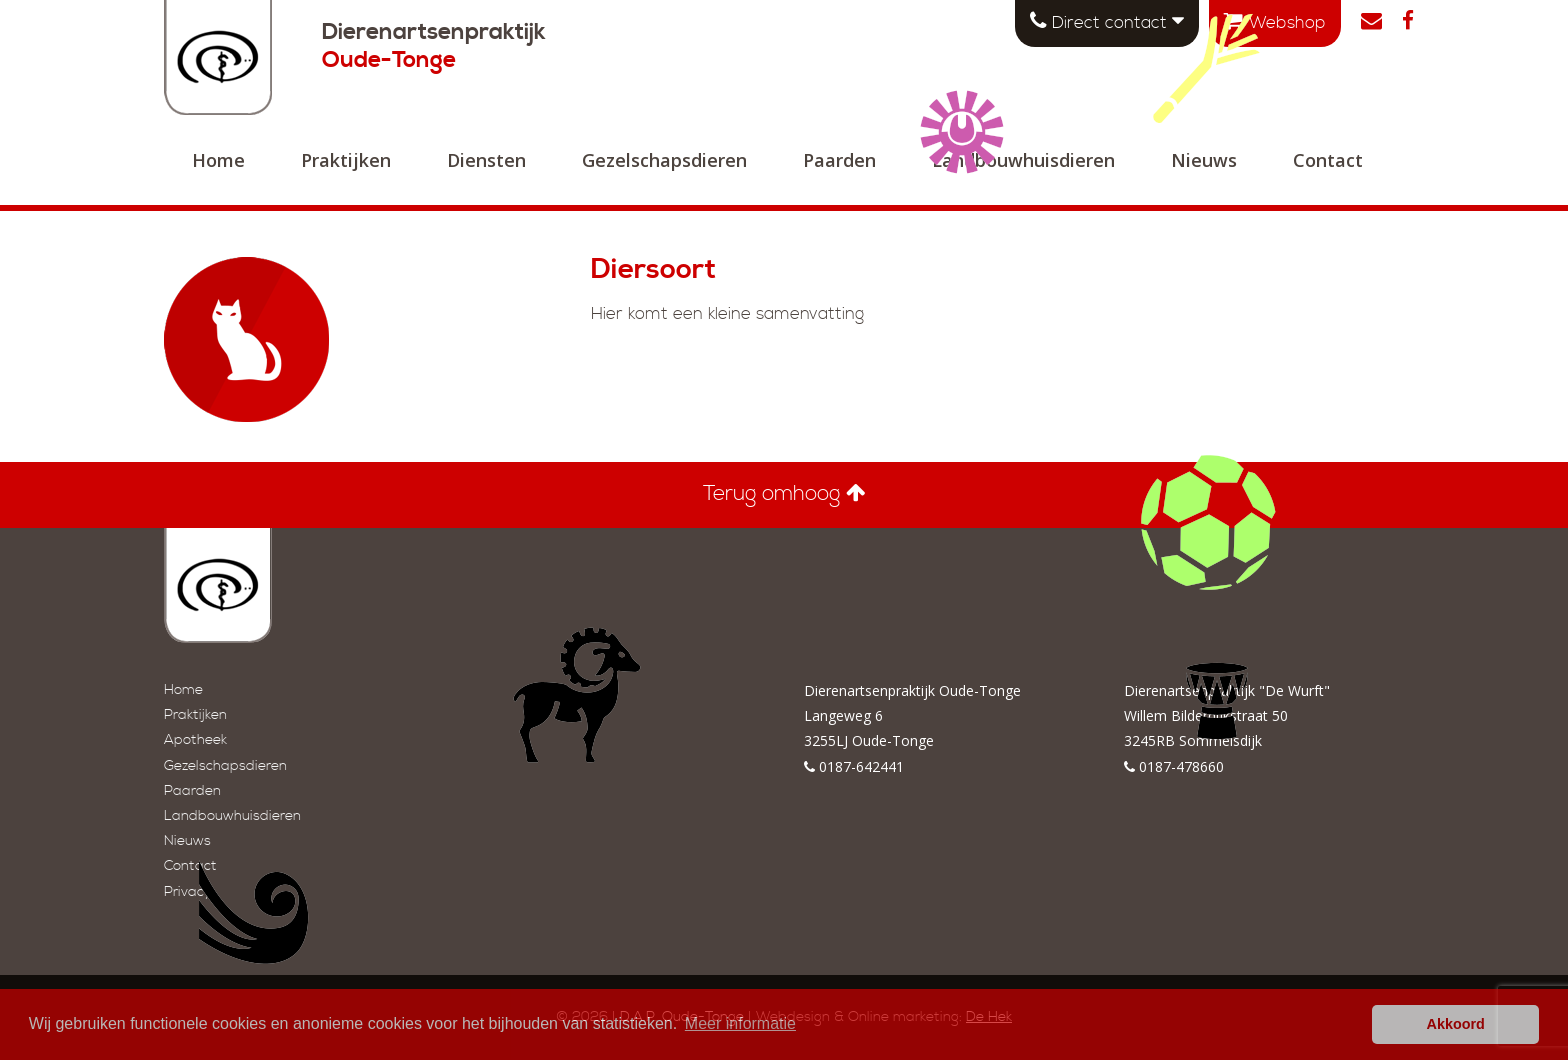  Describe the element at coordinates (1217, 699) in the screenshot. I see `select djembe or african drum instrument` at that location.